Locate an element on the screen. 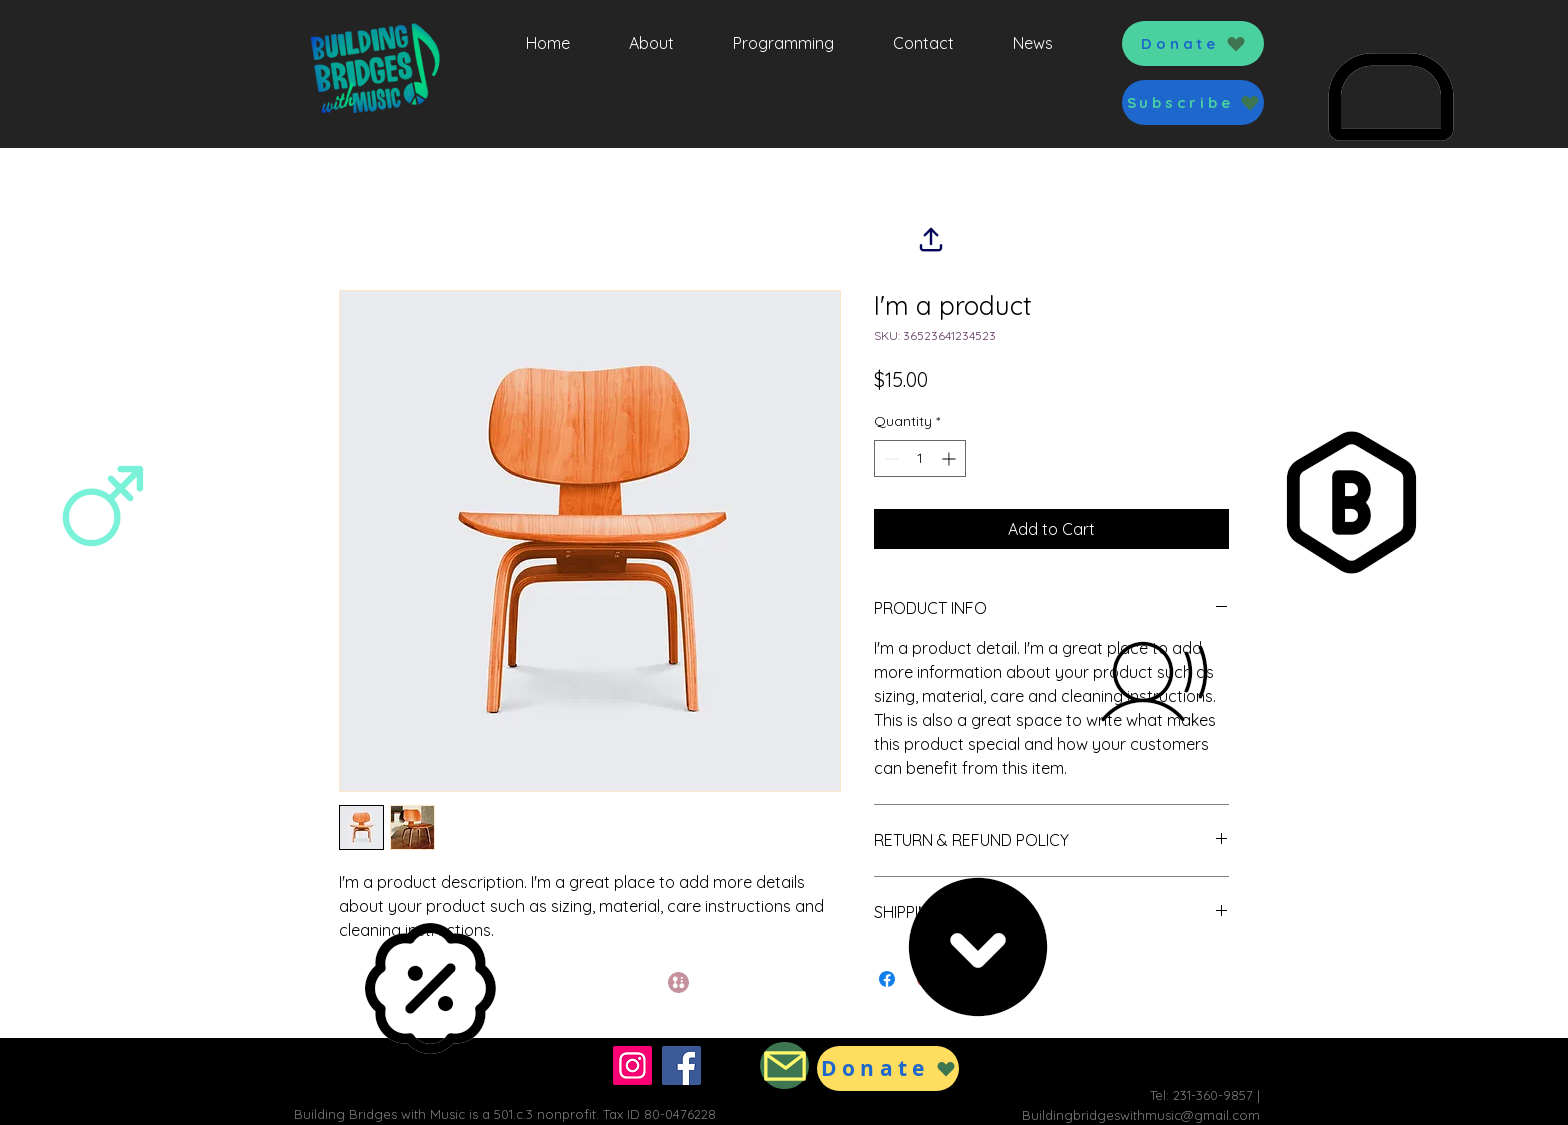  indicates a tab or panel header element is located at coordinates (1391, 97).